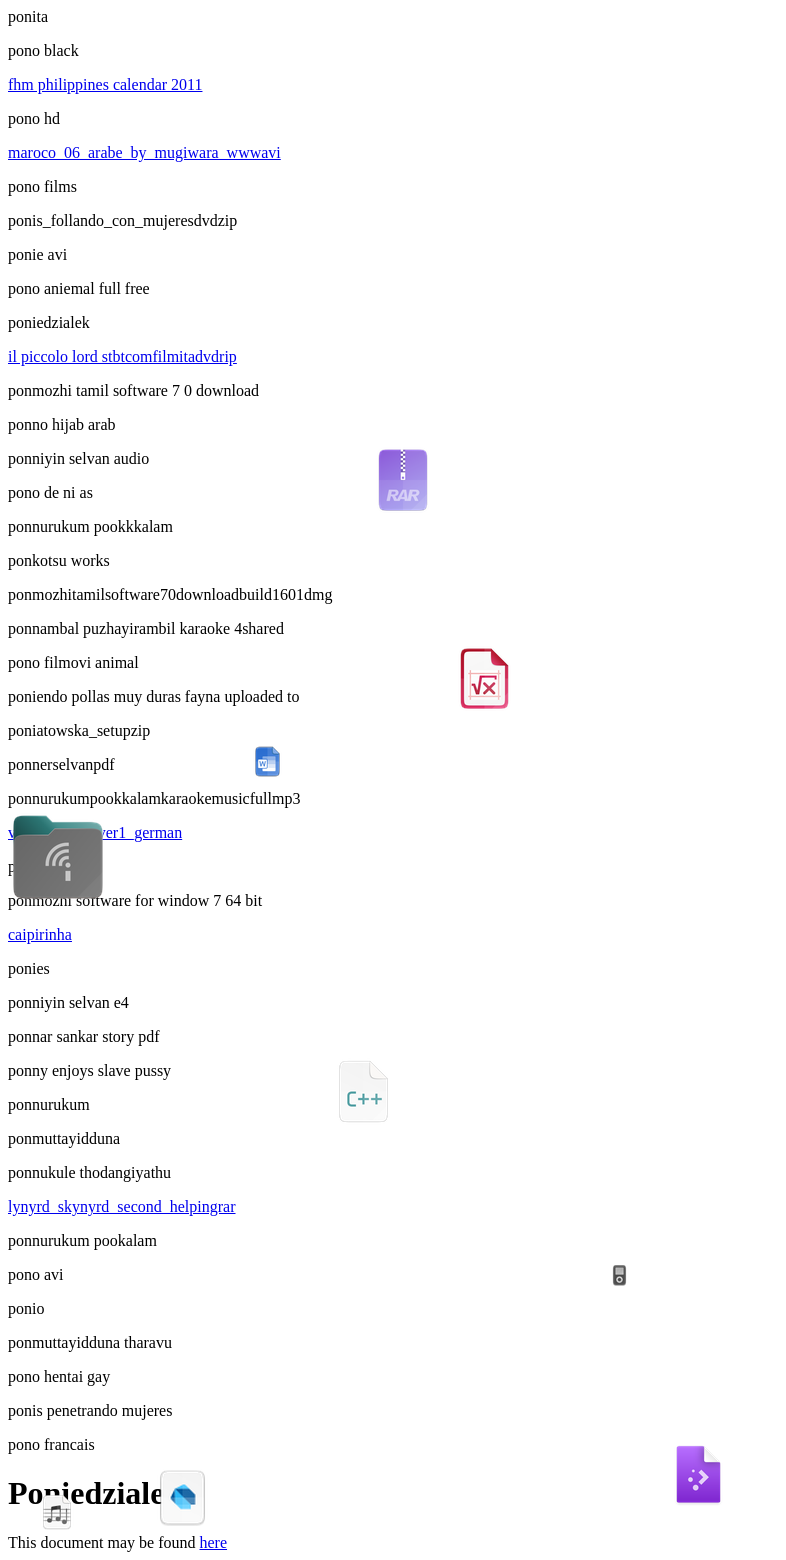  Describe the element at coordinates (484, 678) in the screenshot. I see `open an opendocument formula template file` at that location.